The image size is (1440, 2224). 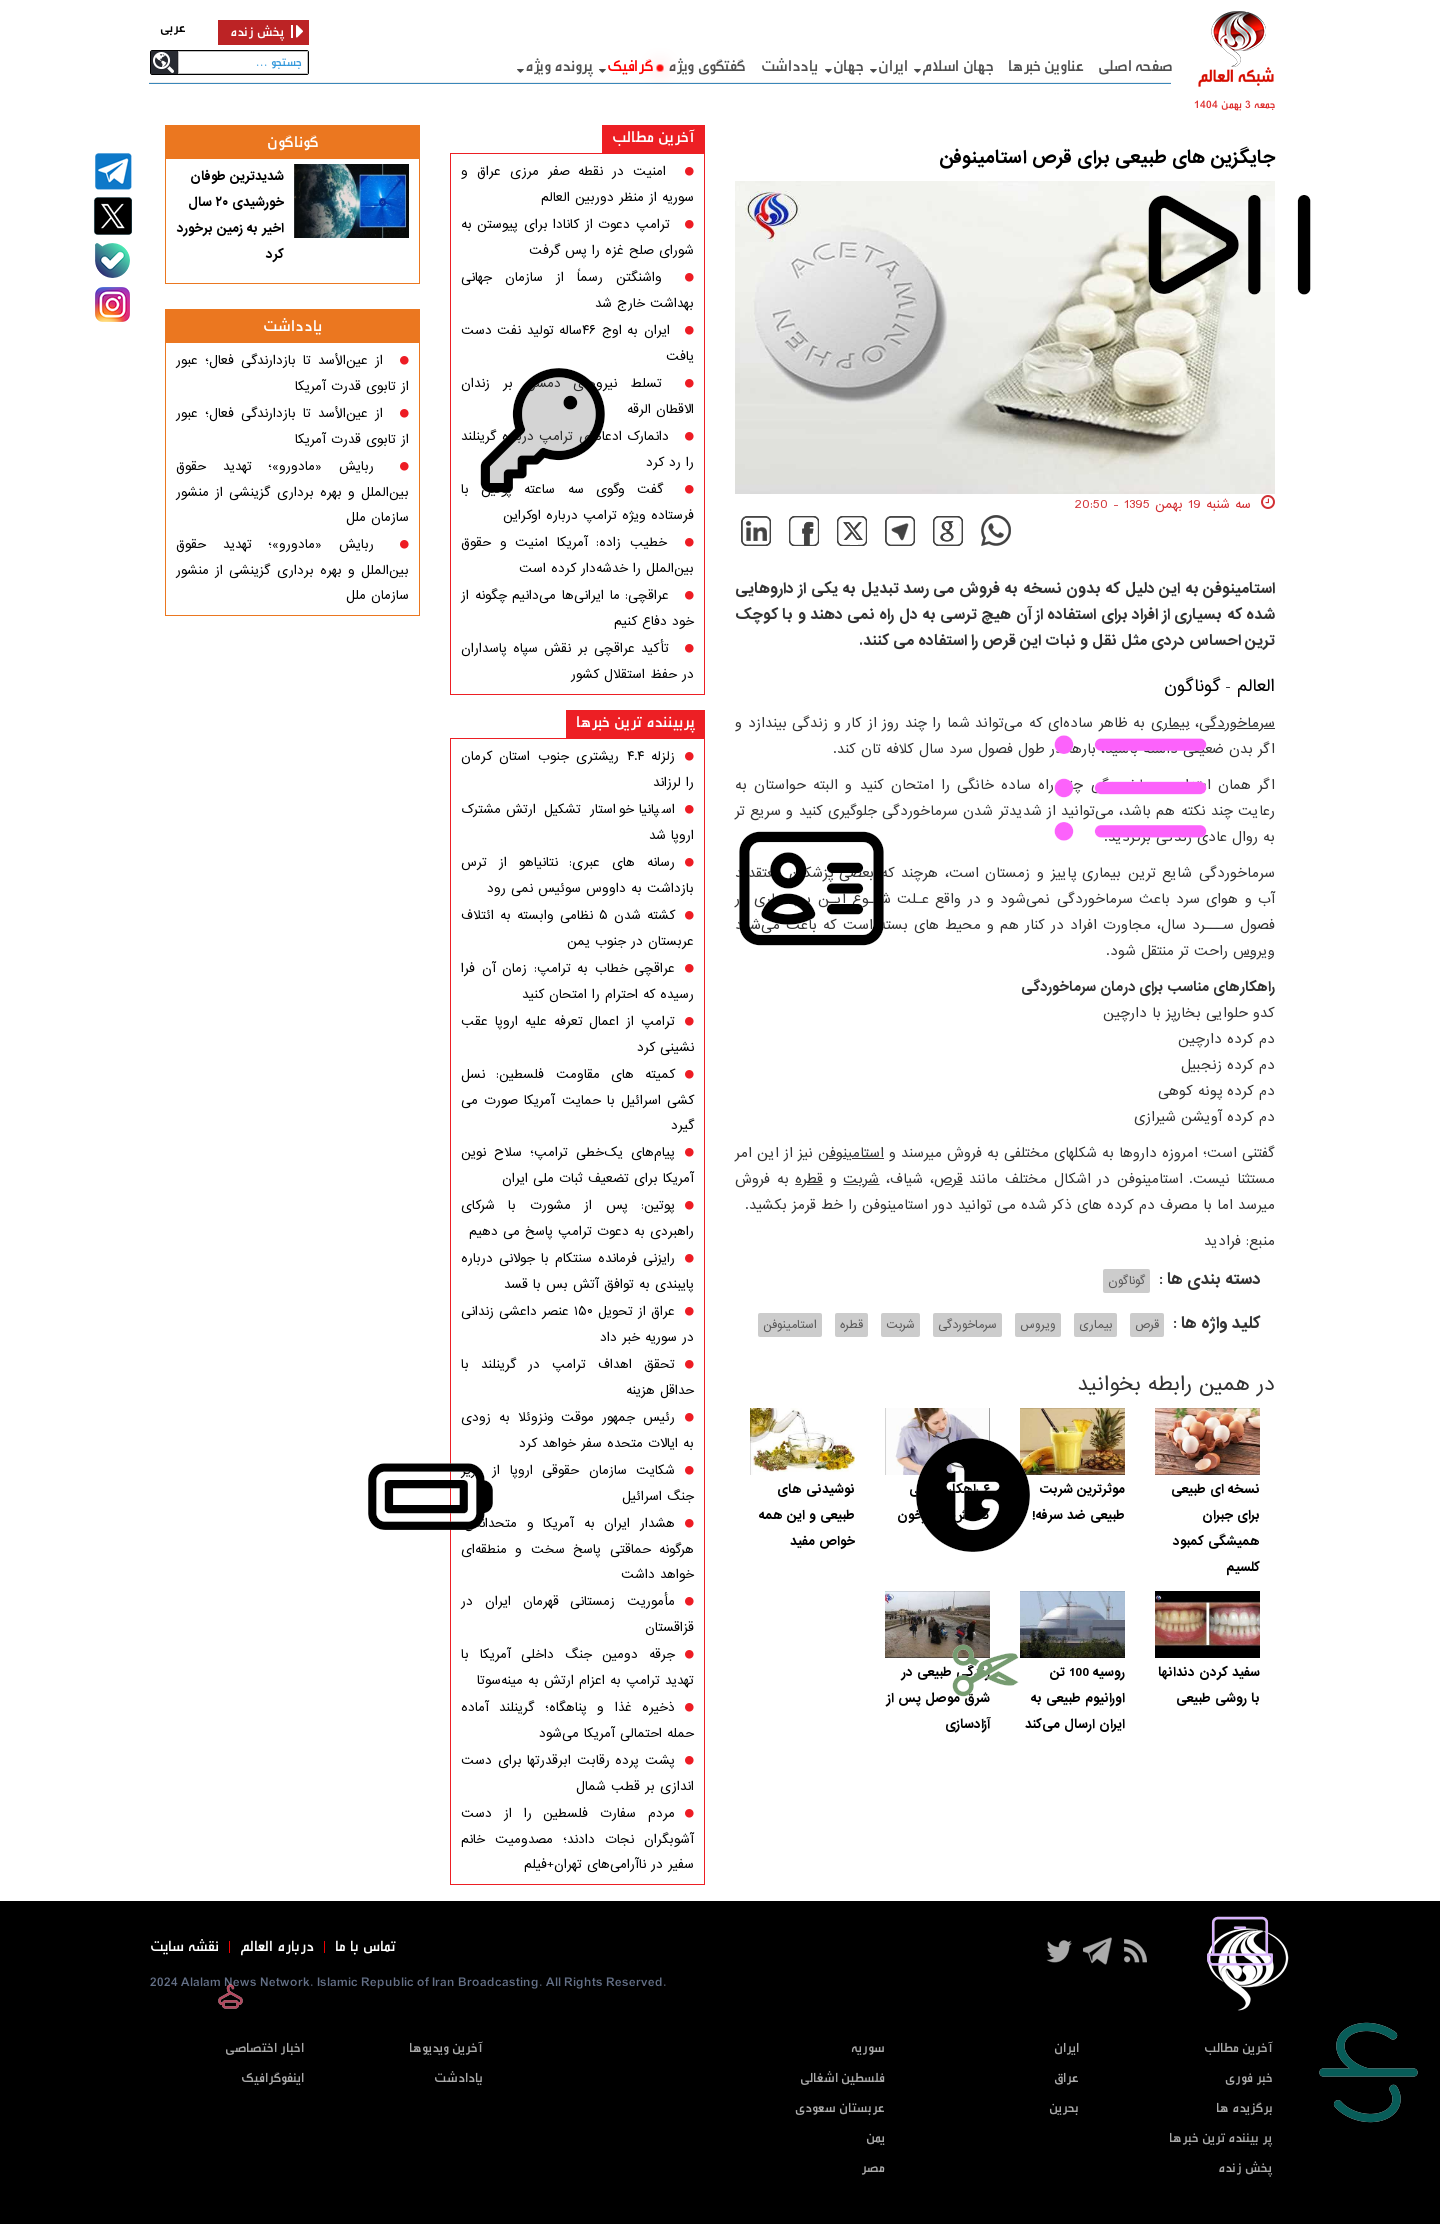 I want to click on apply strikethrough formatting to selected text, so click(x=1368, y=2072).